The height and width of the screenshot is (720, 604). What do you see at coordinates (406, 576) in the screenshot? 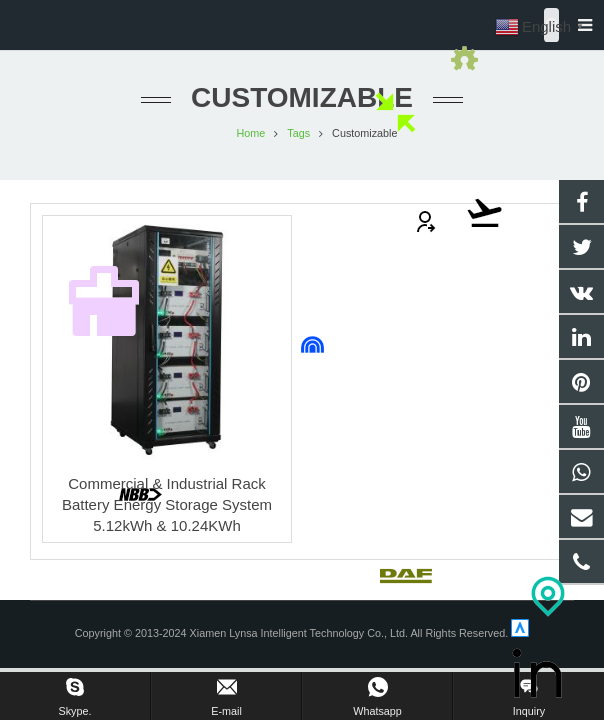
I see `DAF Trucks company logo` at bounding box center [406, 576].